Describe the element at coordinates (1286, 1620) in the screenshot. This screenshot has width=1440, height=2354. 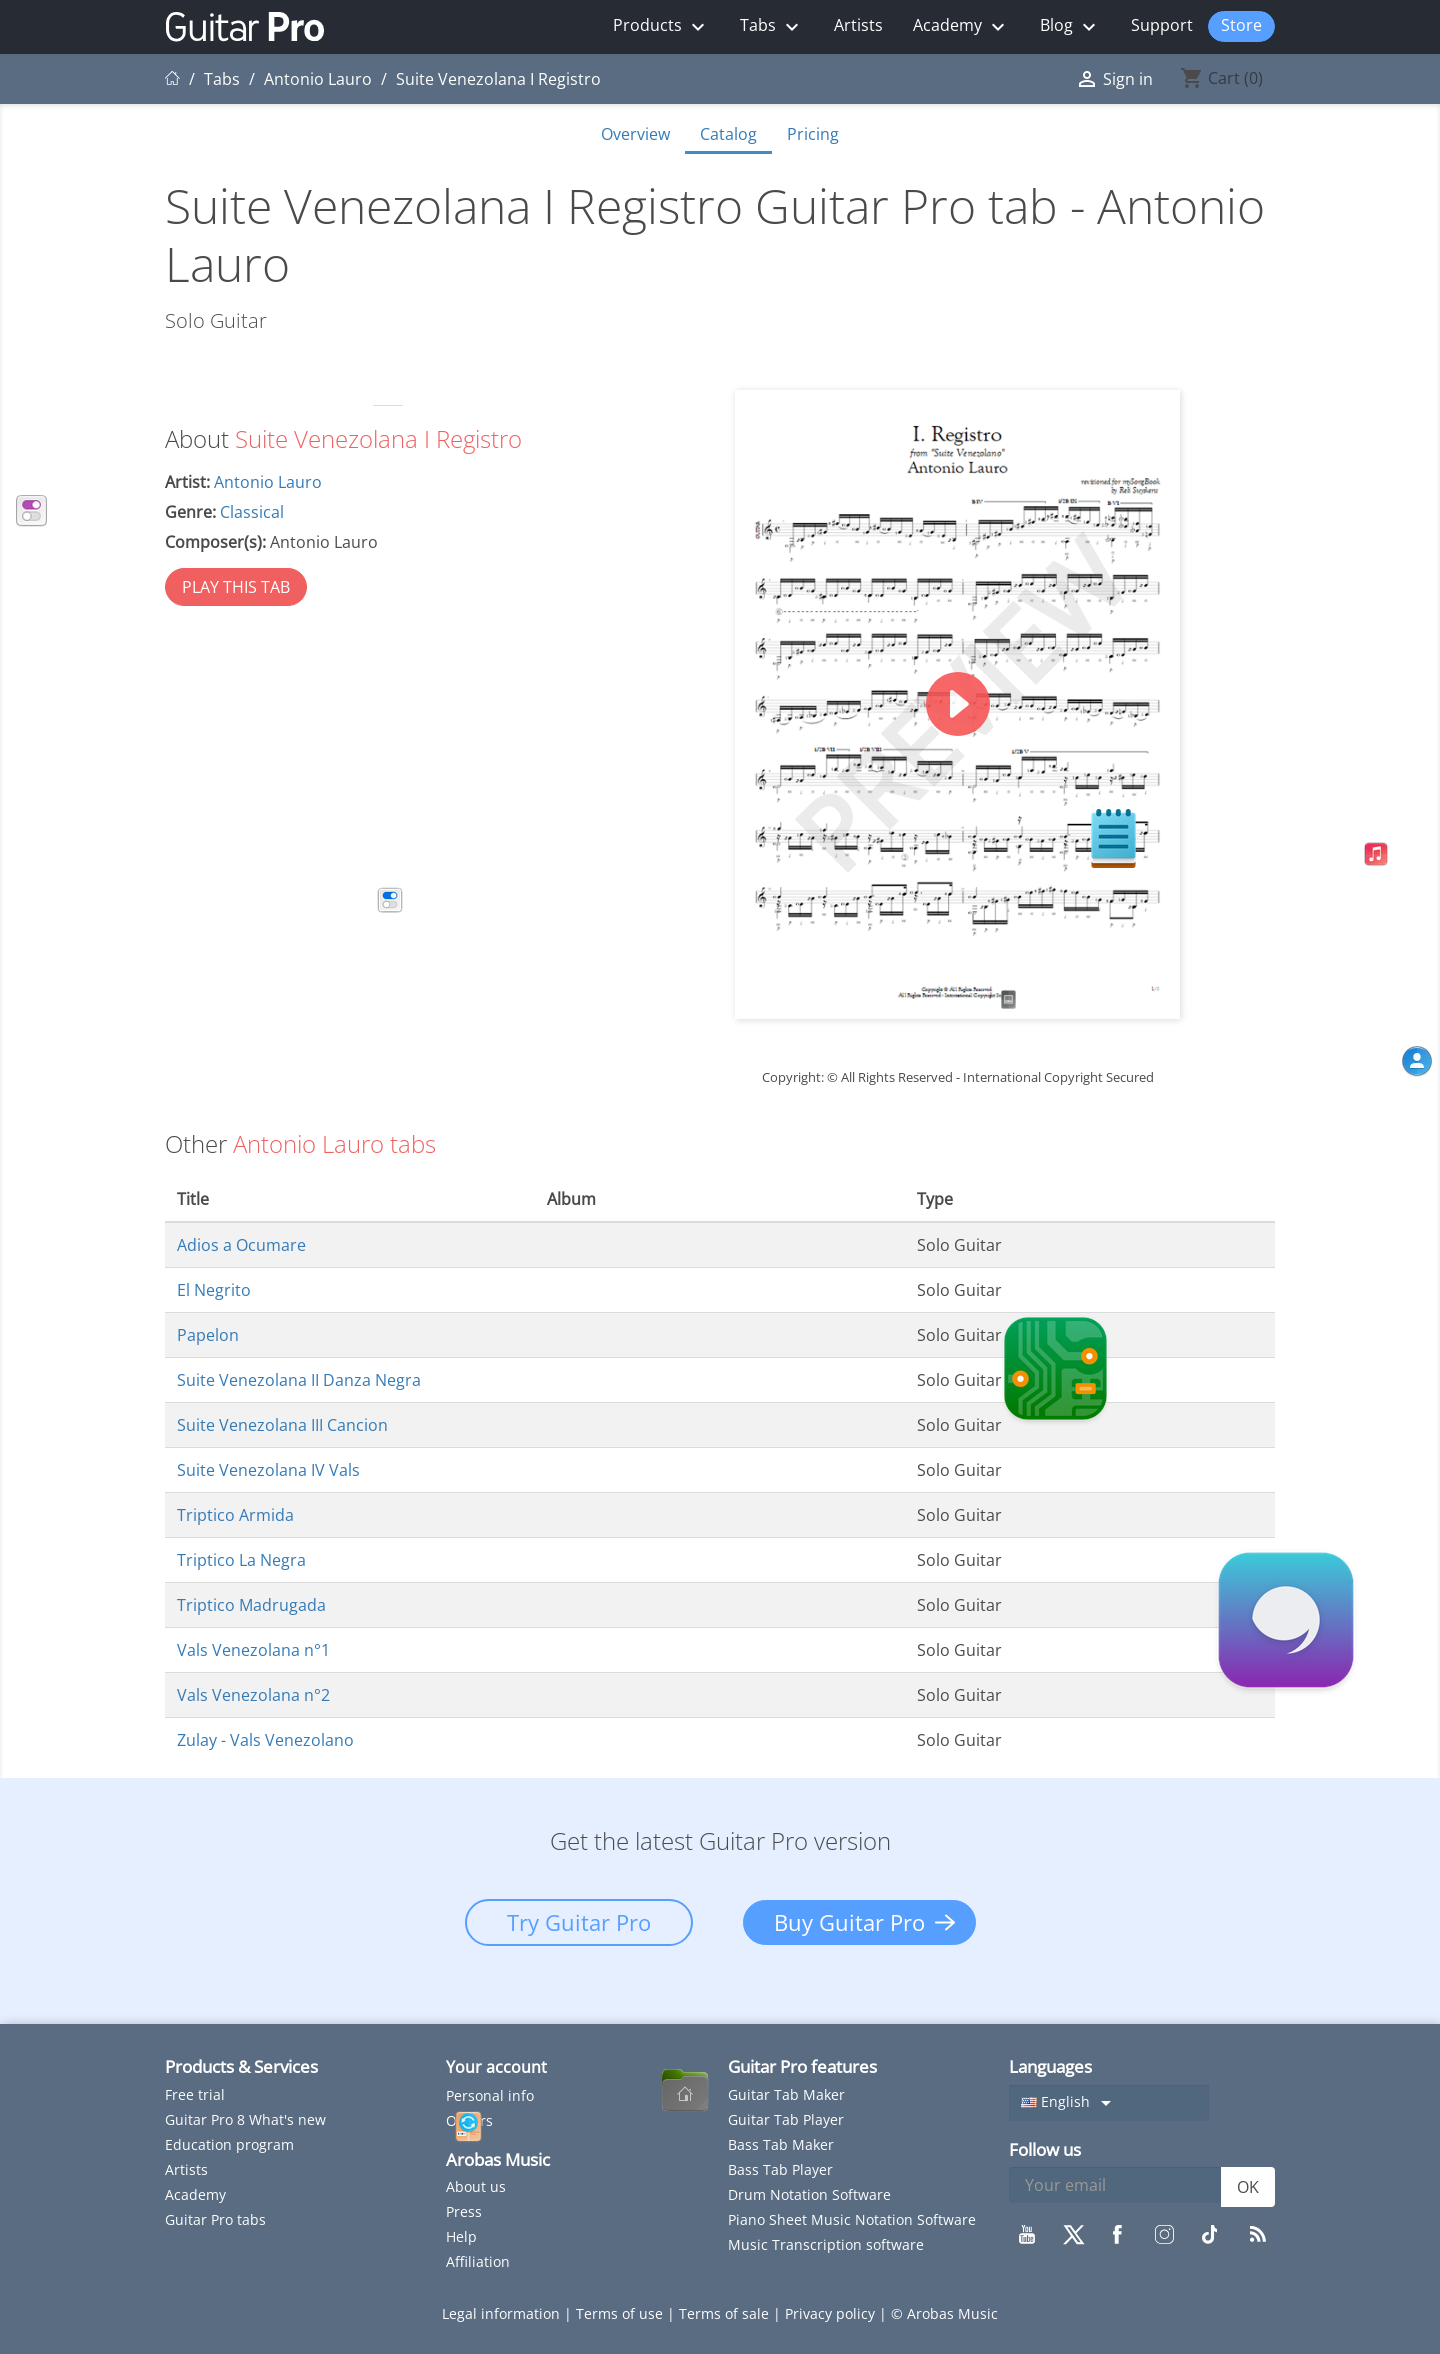
I see `open akonadi personal information management app` at that location.